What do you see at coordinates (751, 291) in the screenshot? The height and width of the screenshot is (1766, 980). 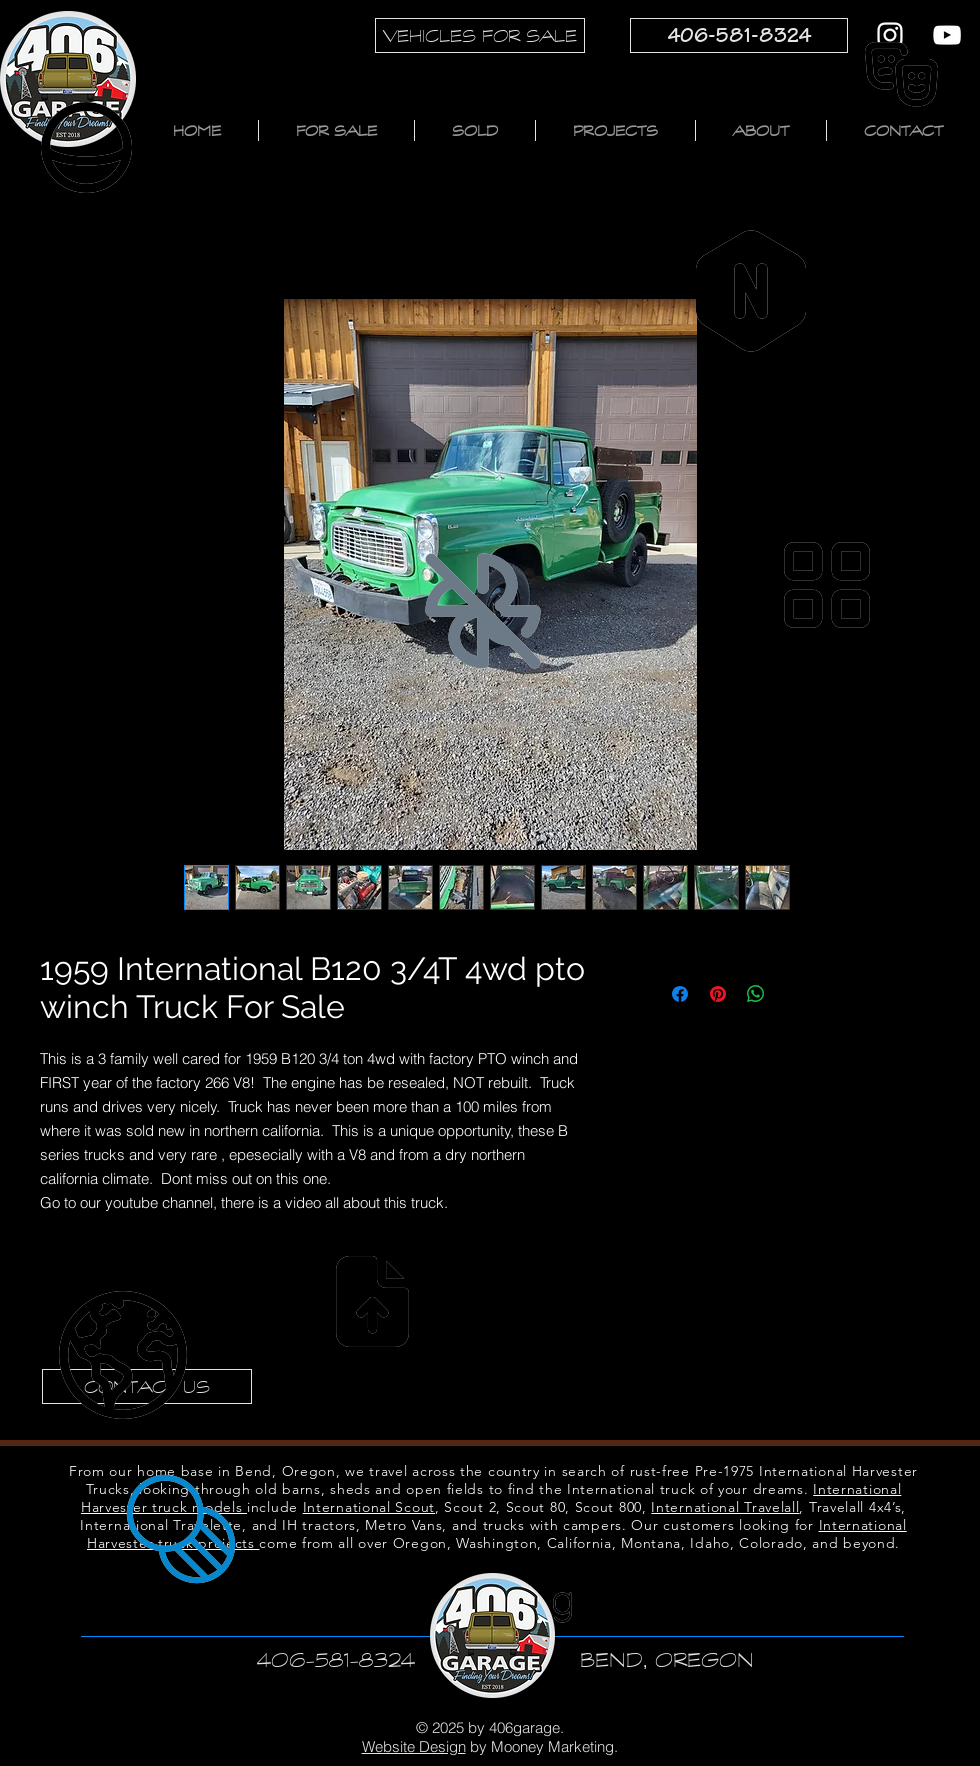 I see `indicates a notification or new item` at bounding box center [751, 291].